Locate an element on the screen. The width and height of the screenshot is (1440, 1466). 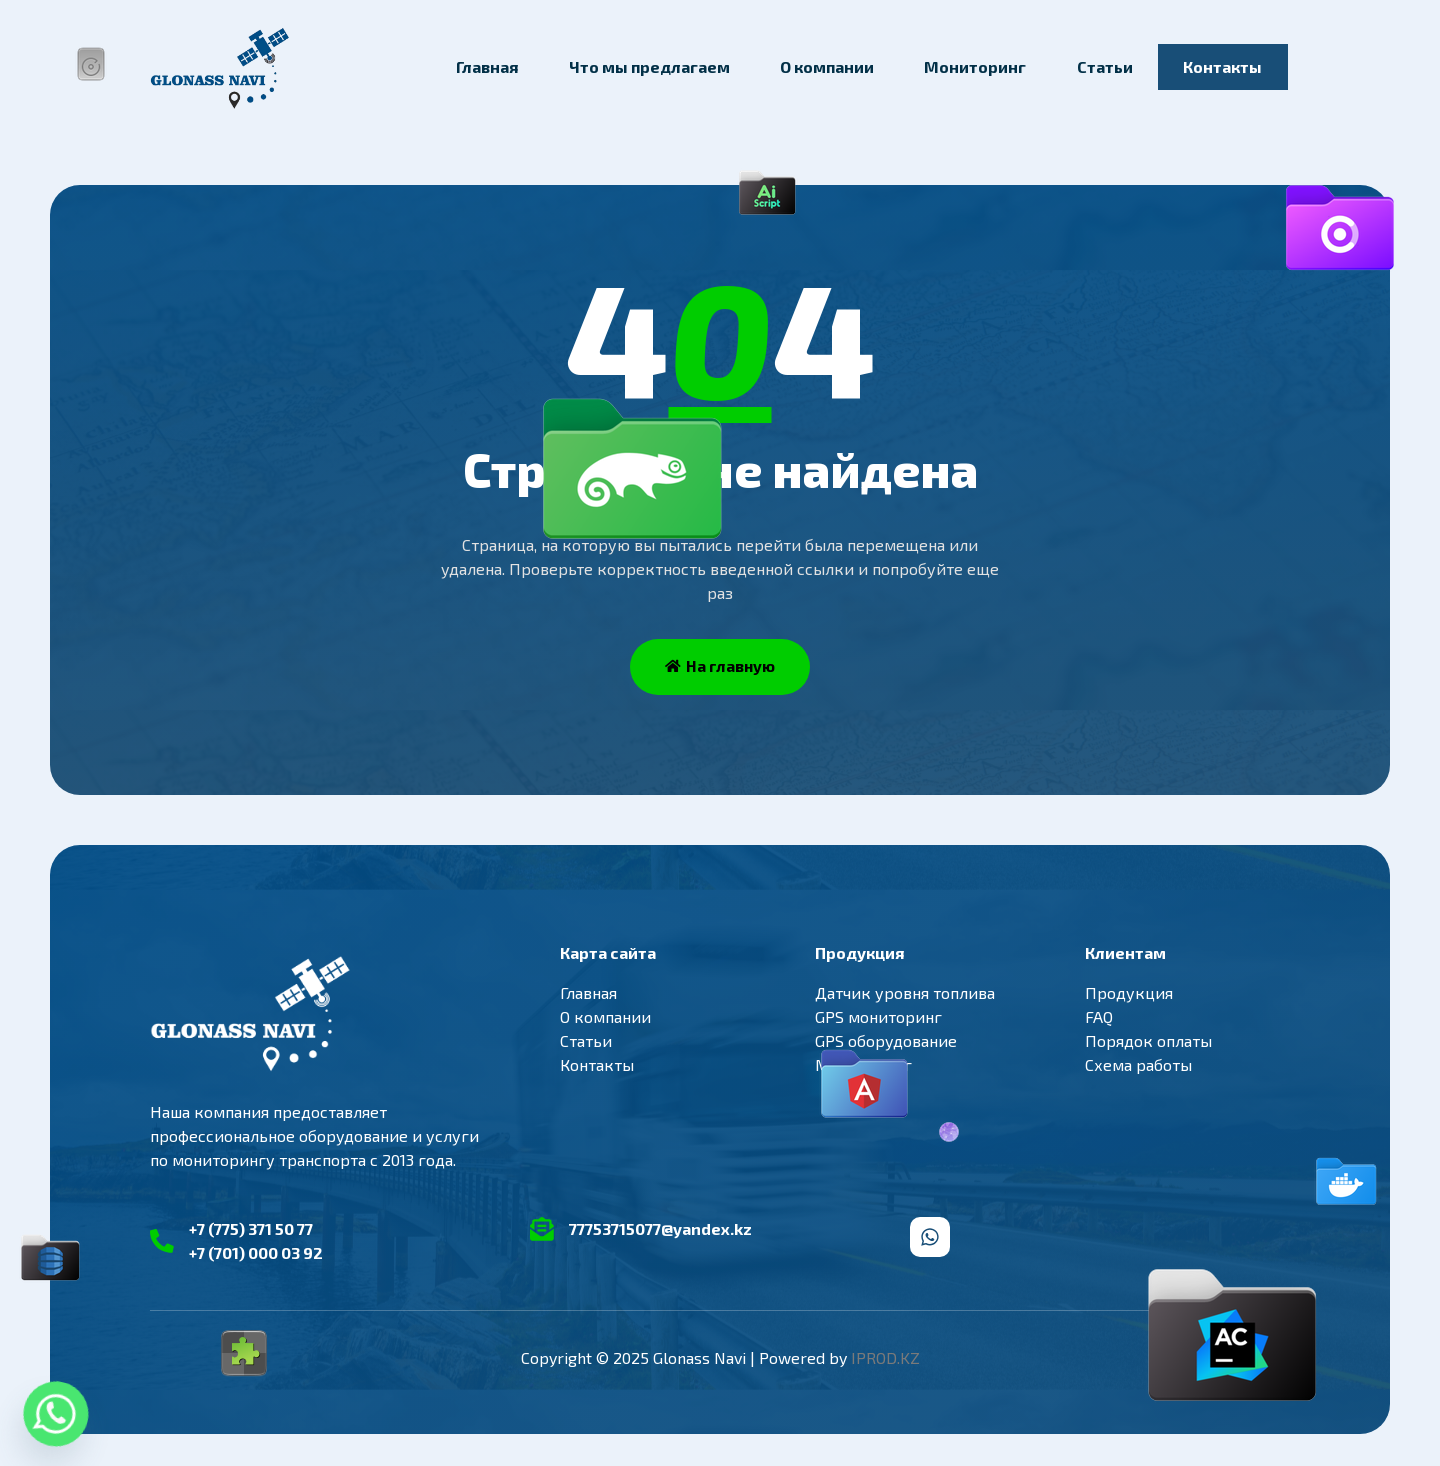
access network and connectivity settings is located at coordinates (949, 1132).